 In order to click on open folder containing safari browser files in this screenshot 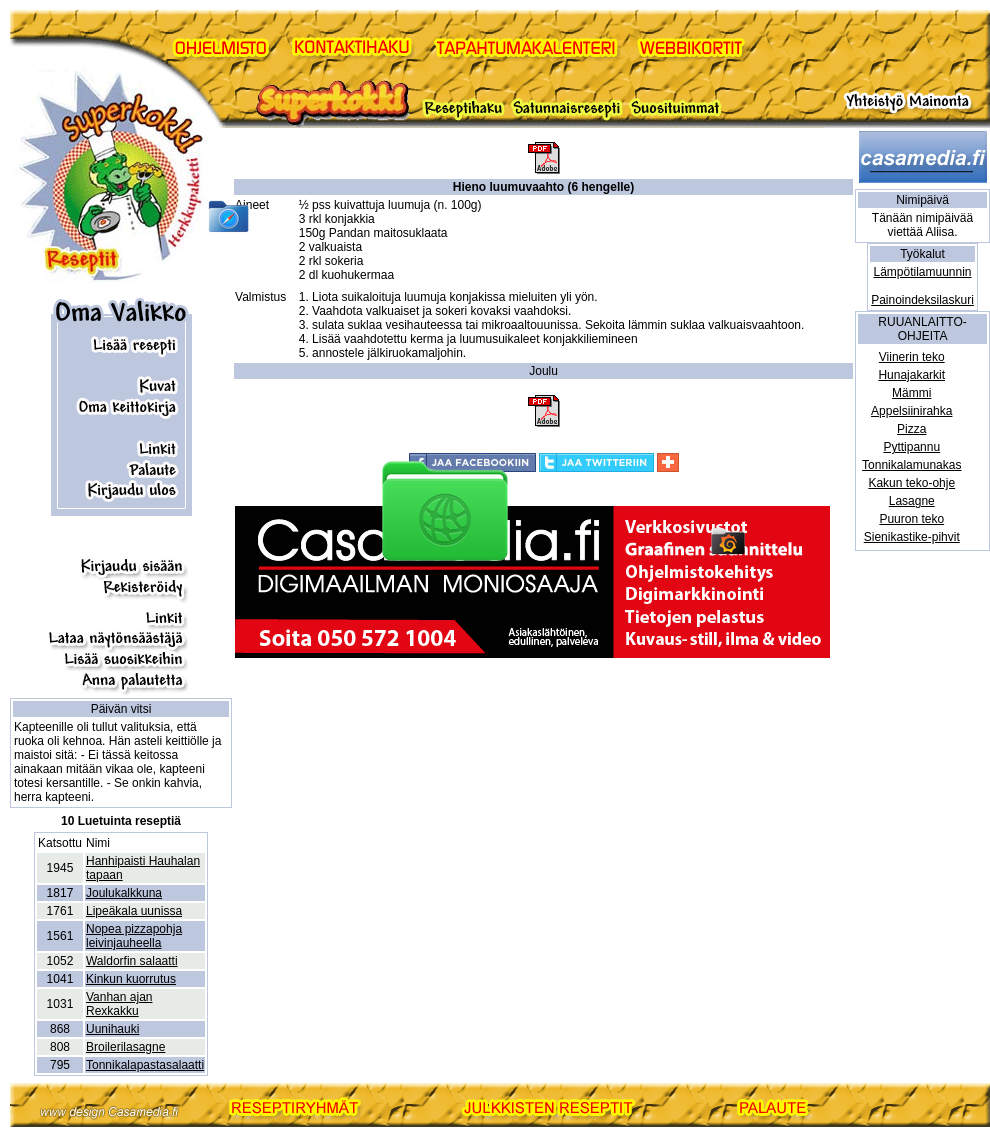, I will do `click(228, 217)`.